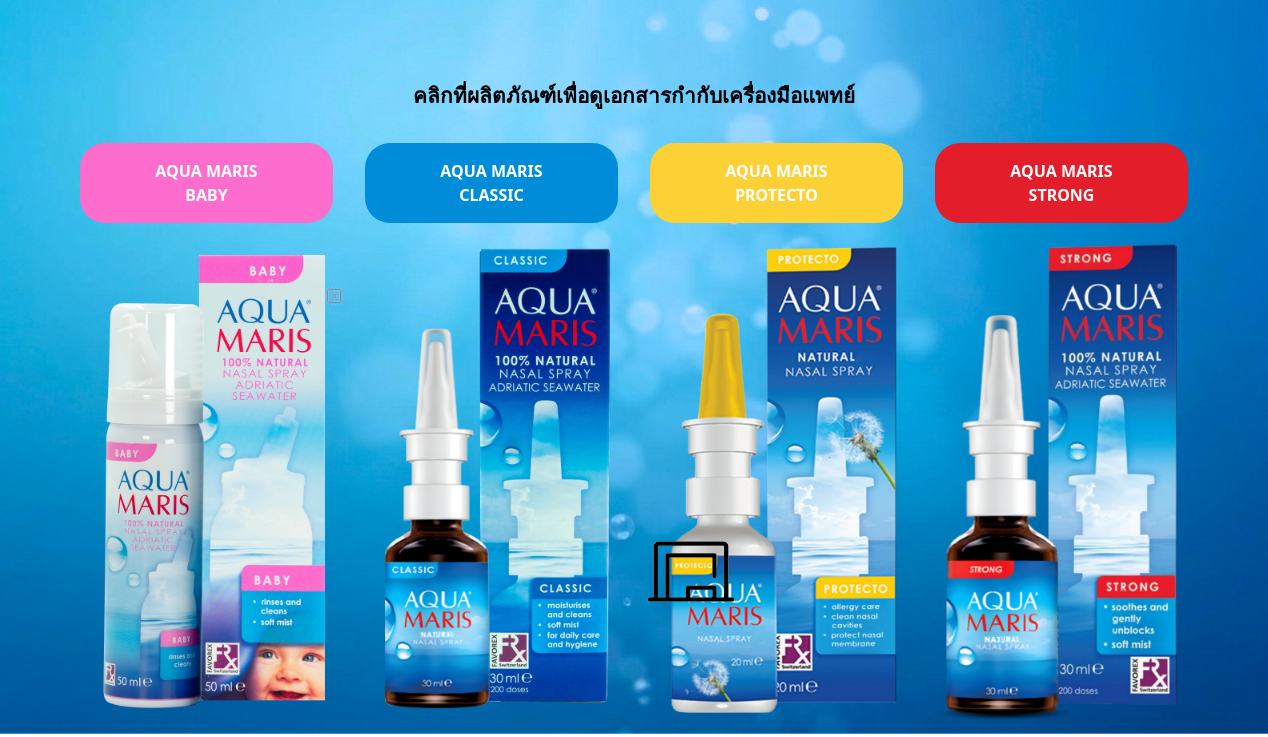 The height and width of the screenshot is (737, 1268). What do you see at coordinates (334, 296) in the screenshot?
I see `view system processor information` at bounding box center [334, 296].